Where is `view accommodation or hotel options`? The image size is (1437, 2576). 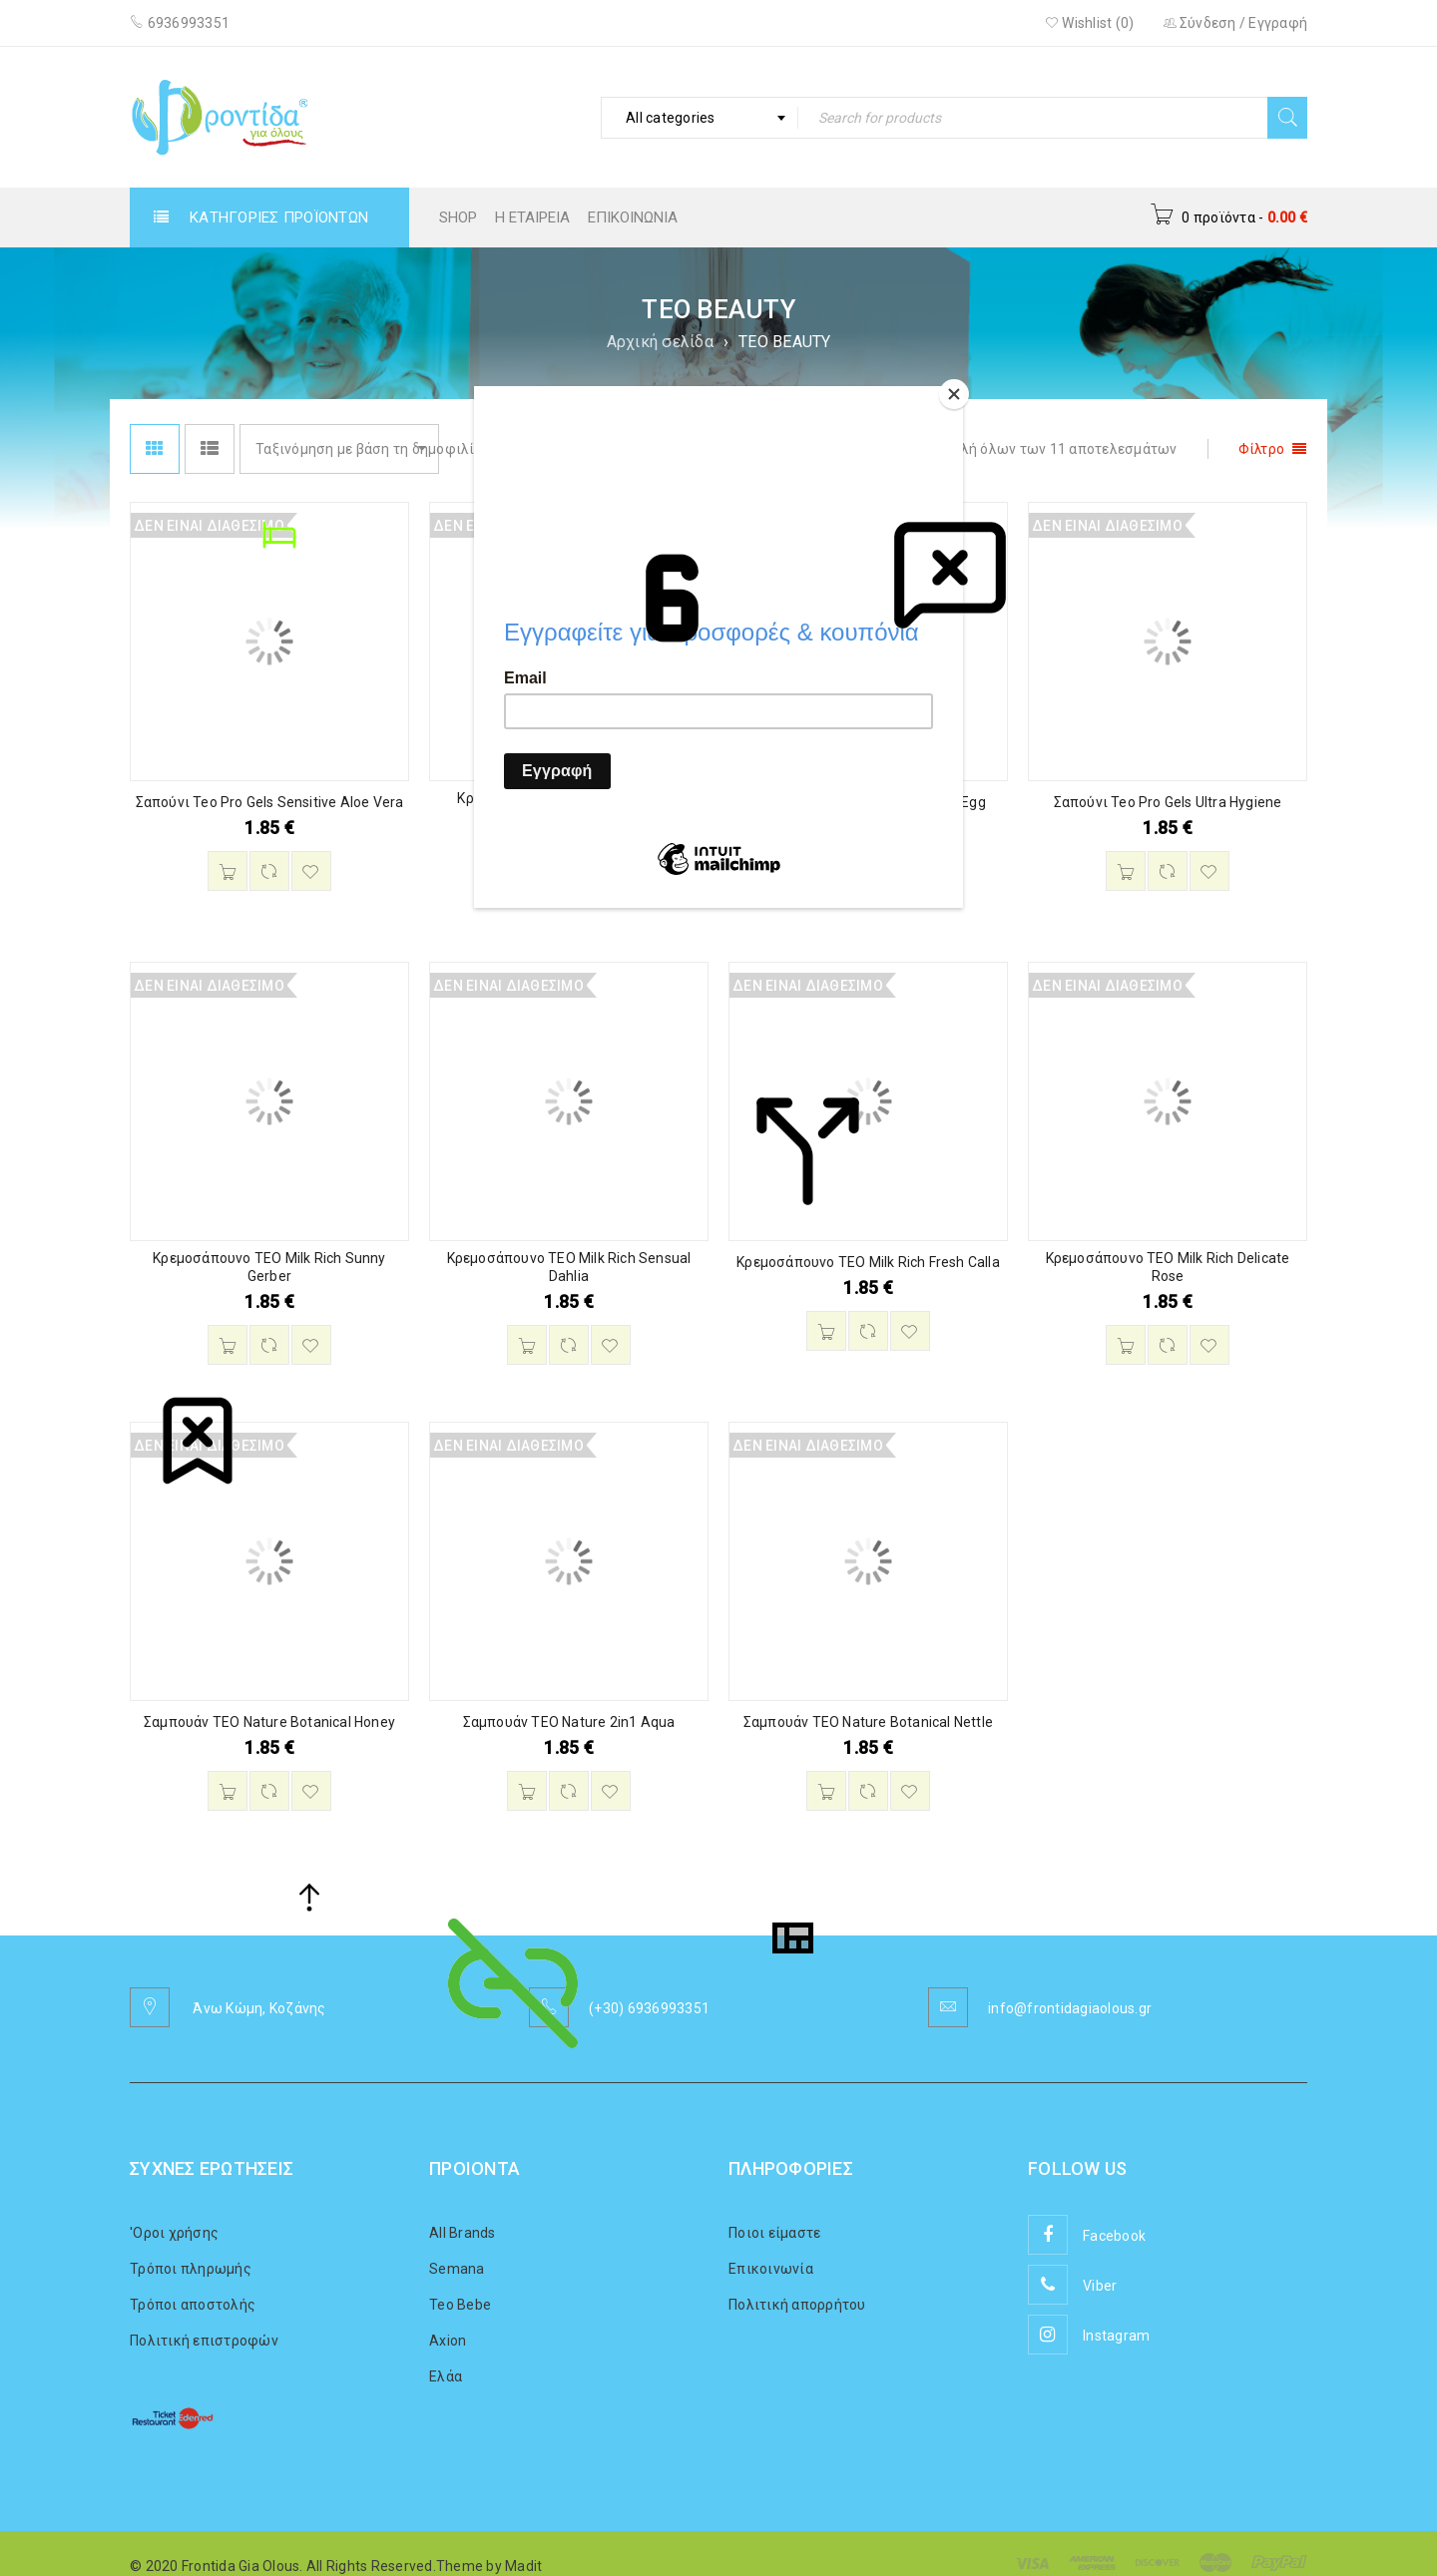
view accommodation or hotel options is located at coordinates (279, 535).